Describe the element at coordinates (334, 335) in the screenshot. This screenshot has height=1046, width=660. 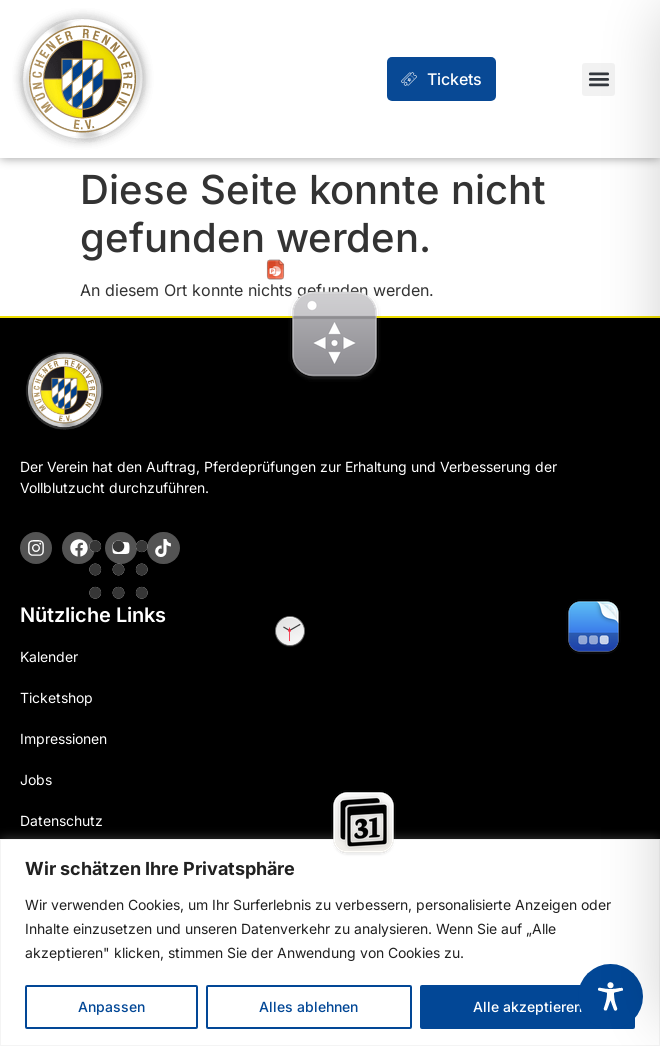
I see `window movement and positioning preferences` at that location.